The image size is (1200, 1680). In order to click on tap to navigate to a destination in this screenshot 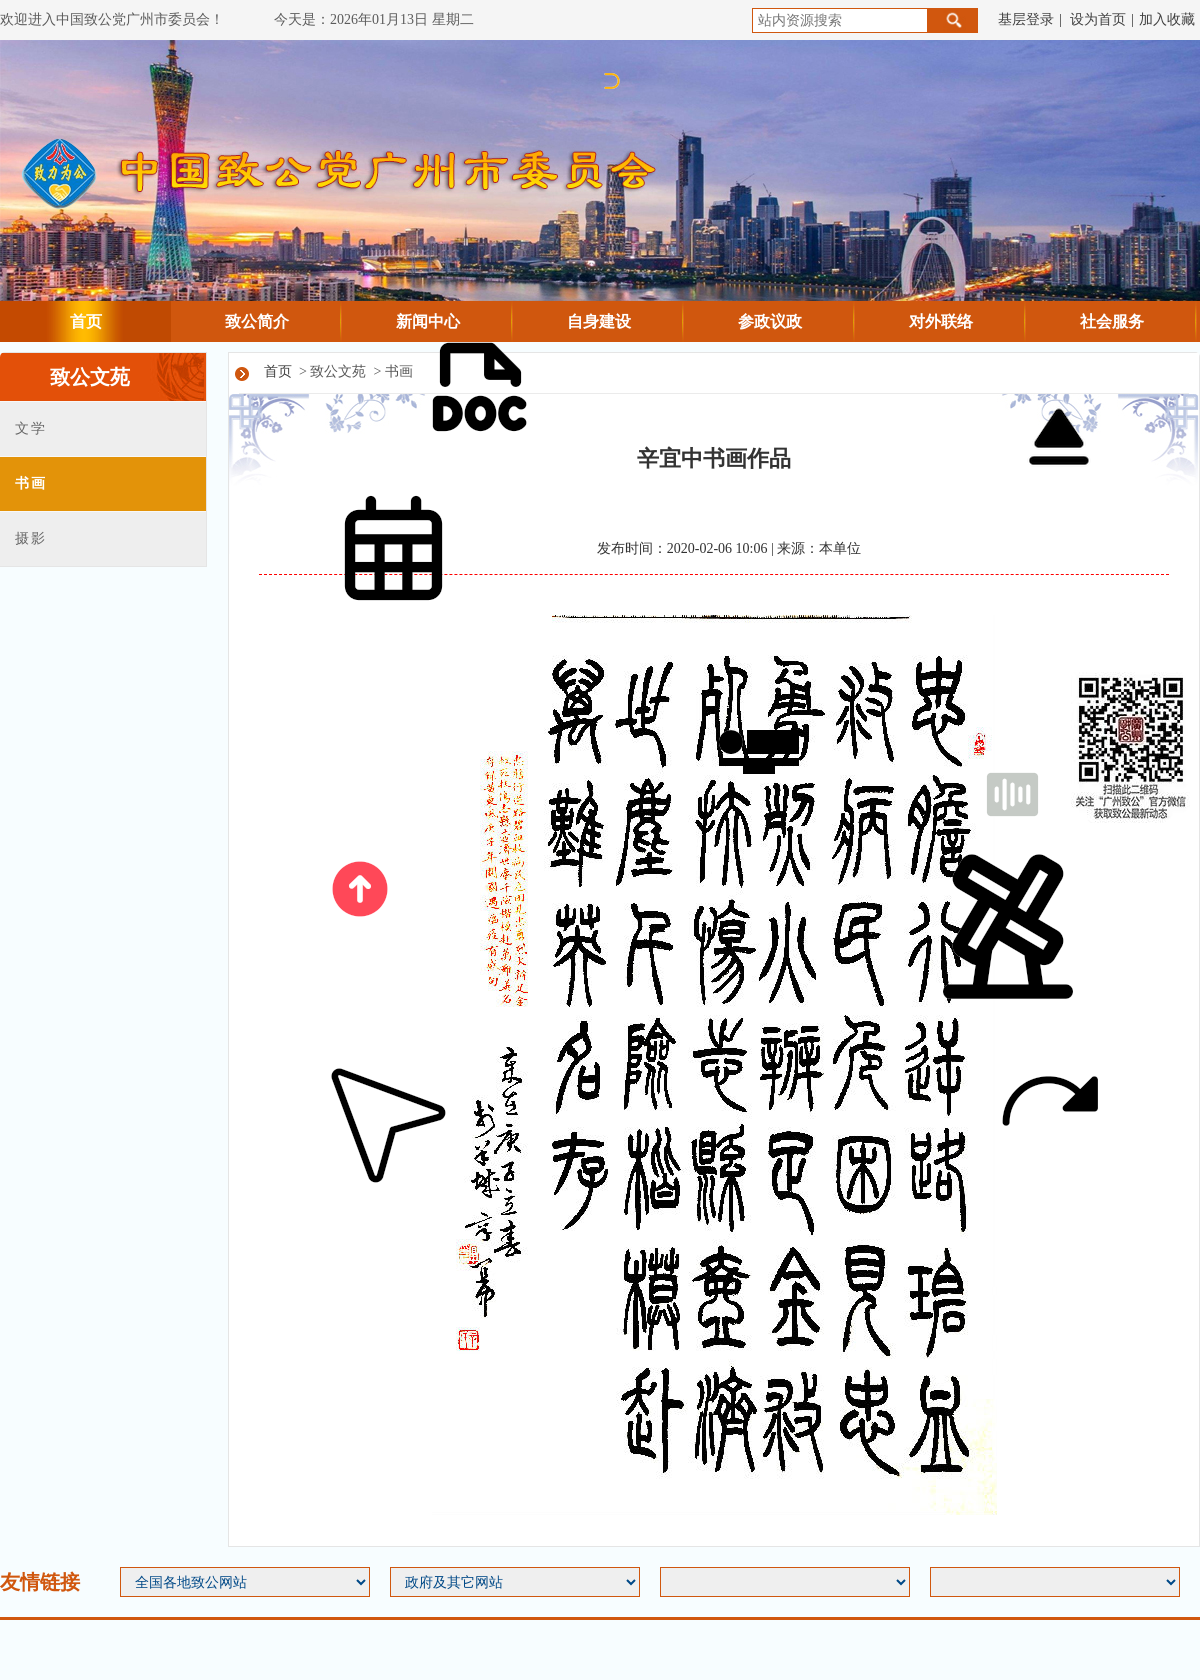, I will do `click(379, 1116)`.